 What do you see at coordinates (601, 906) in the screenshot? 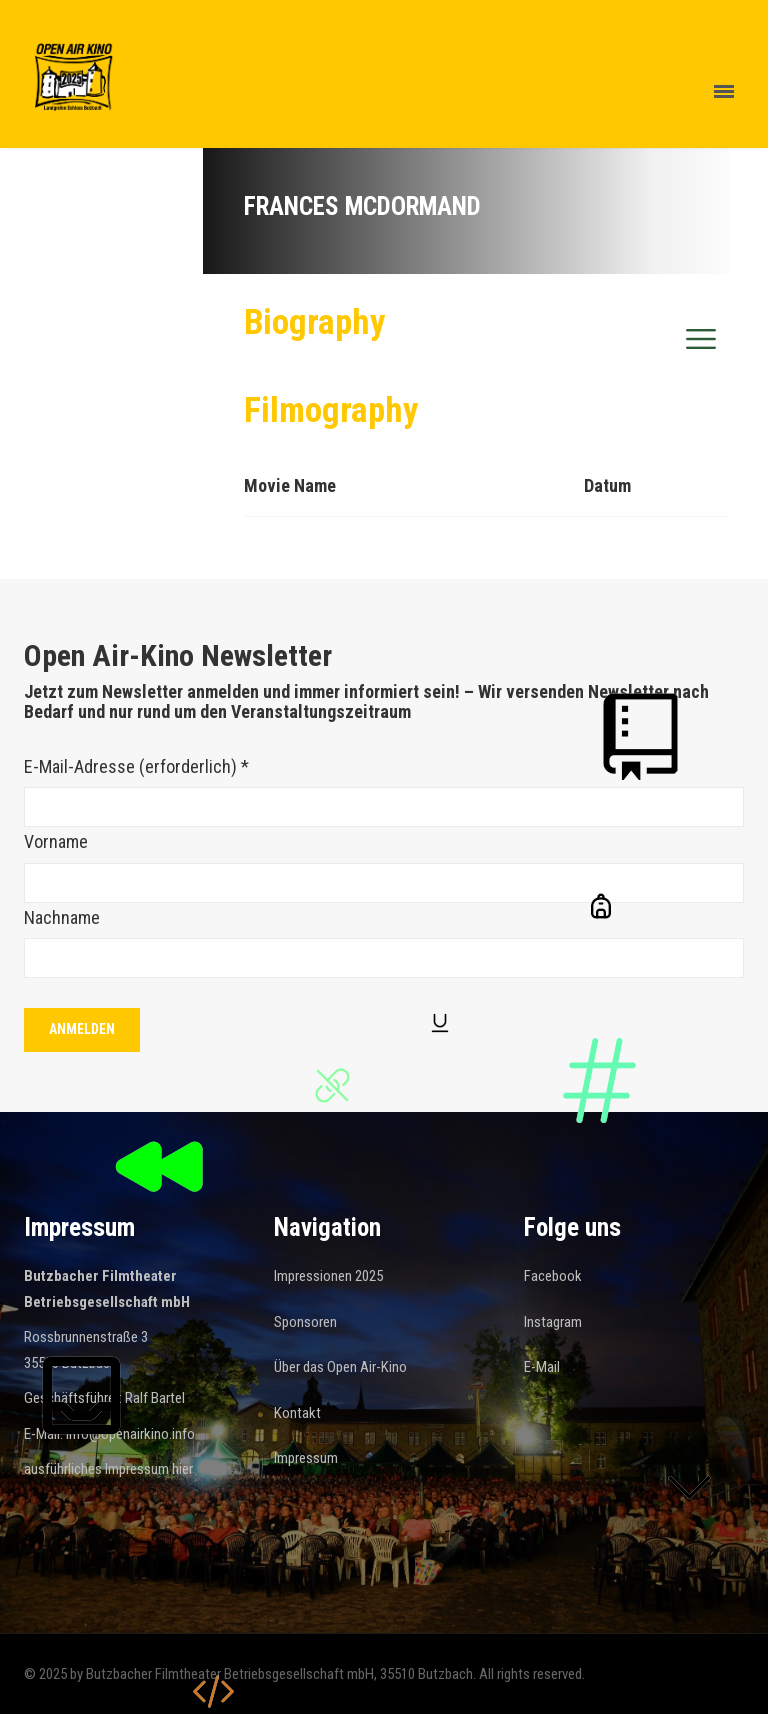
I see `access your inventory or stored items` at bounding box center [601, 906].